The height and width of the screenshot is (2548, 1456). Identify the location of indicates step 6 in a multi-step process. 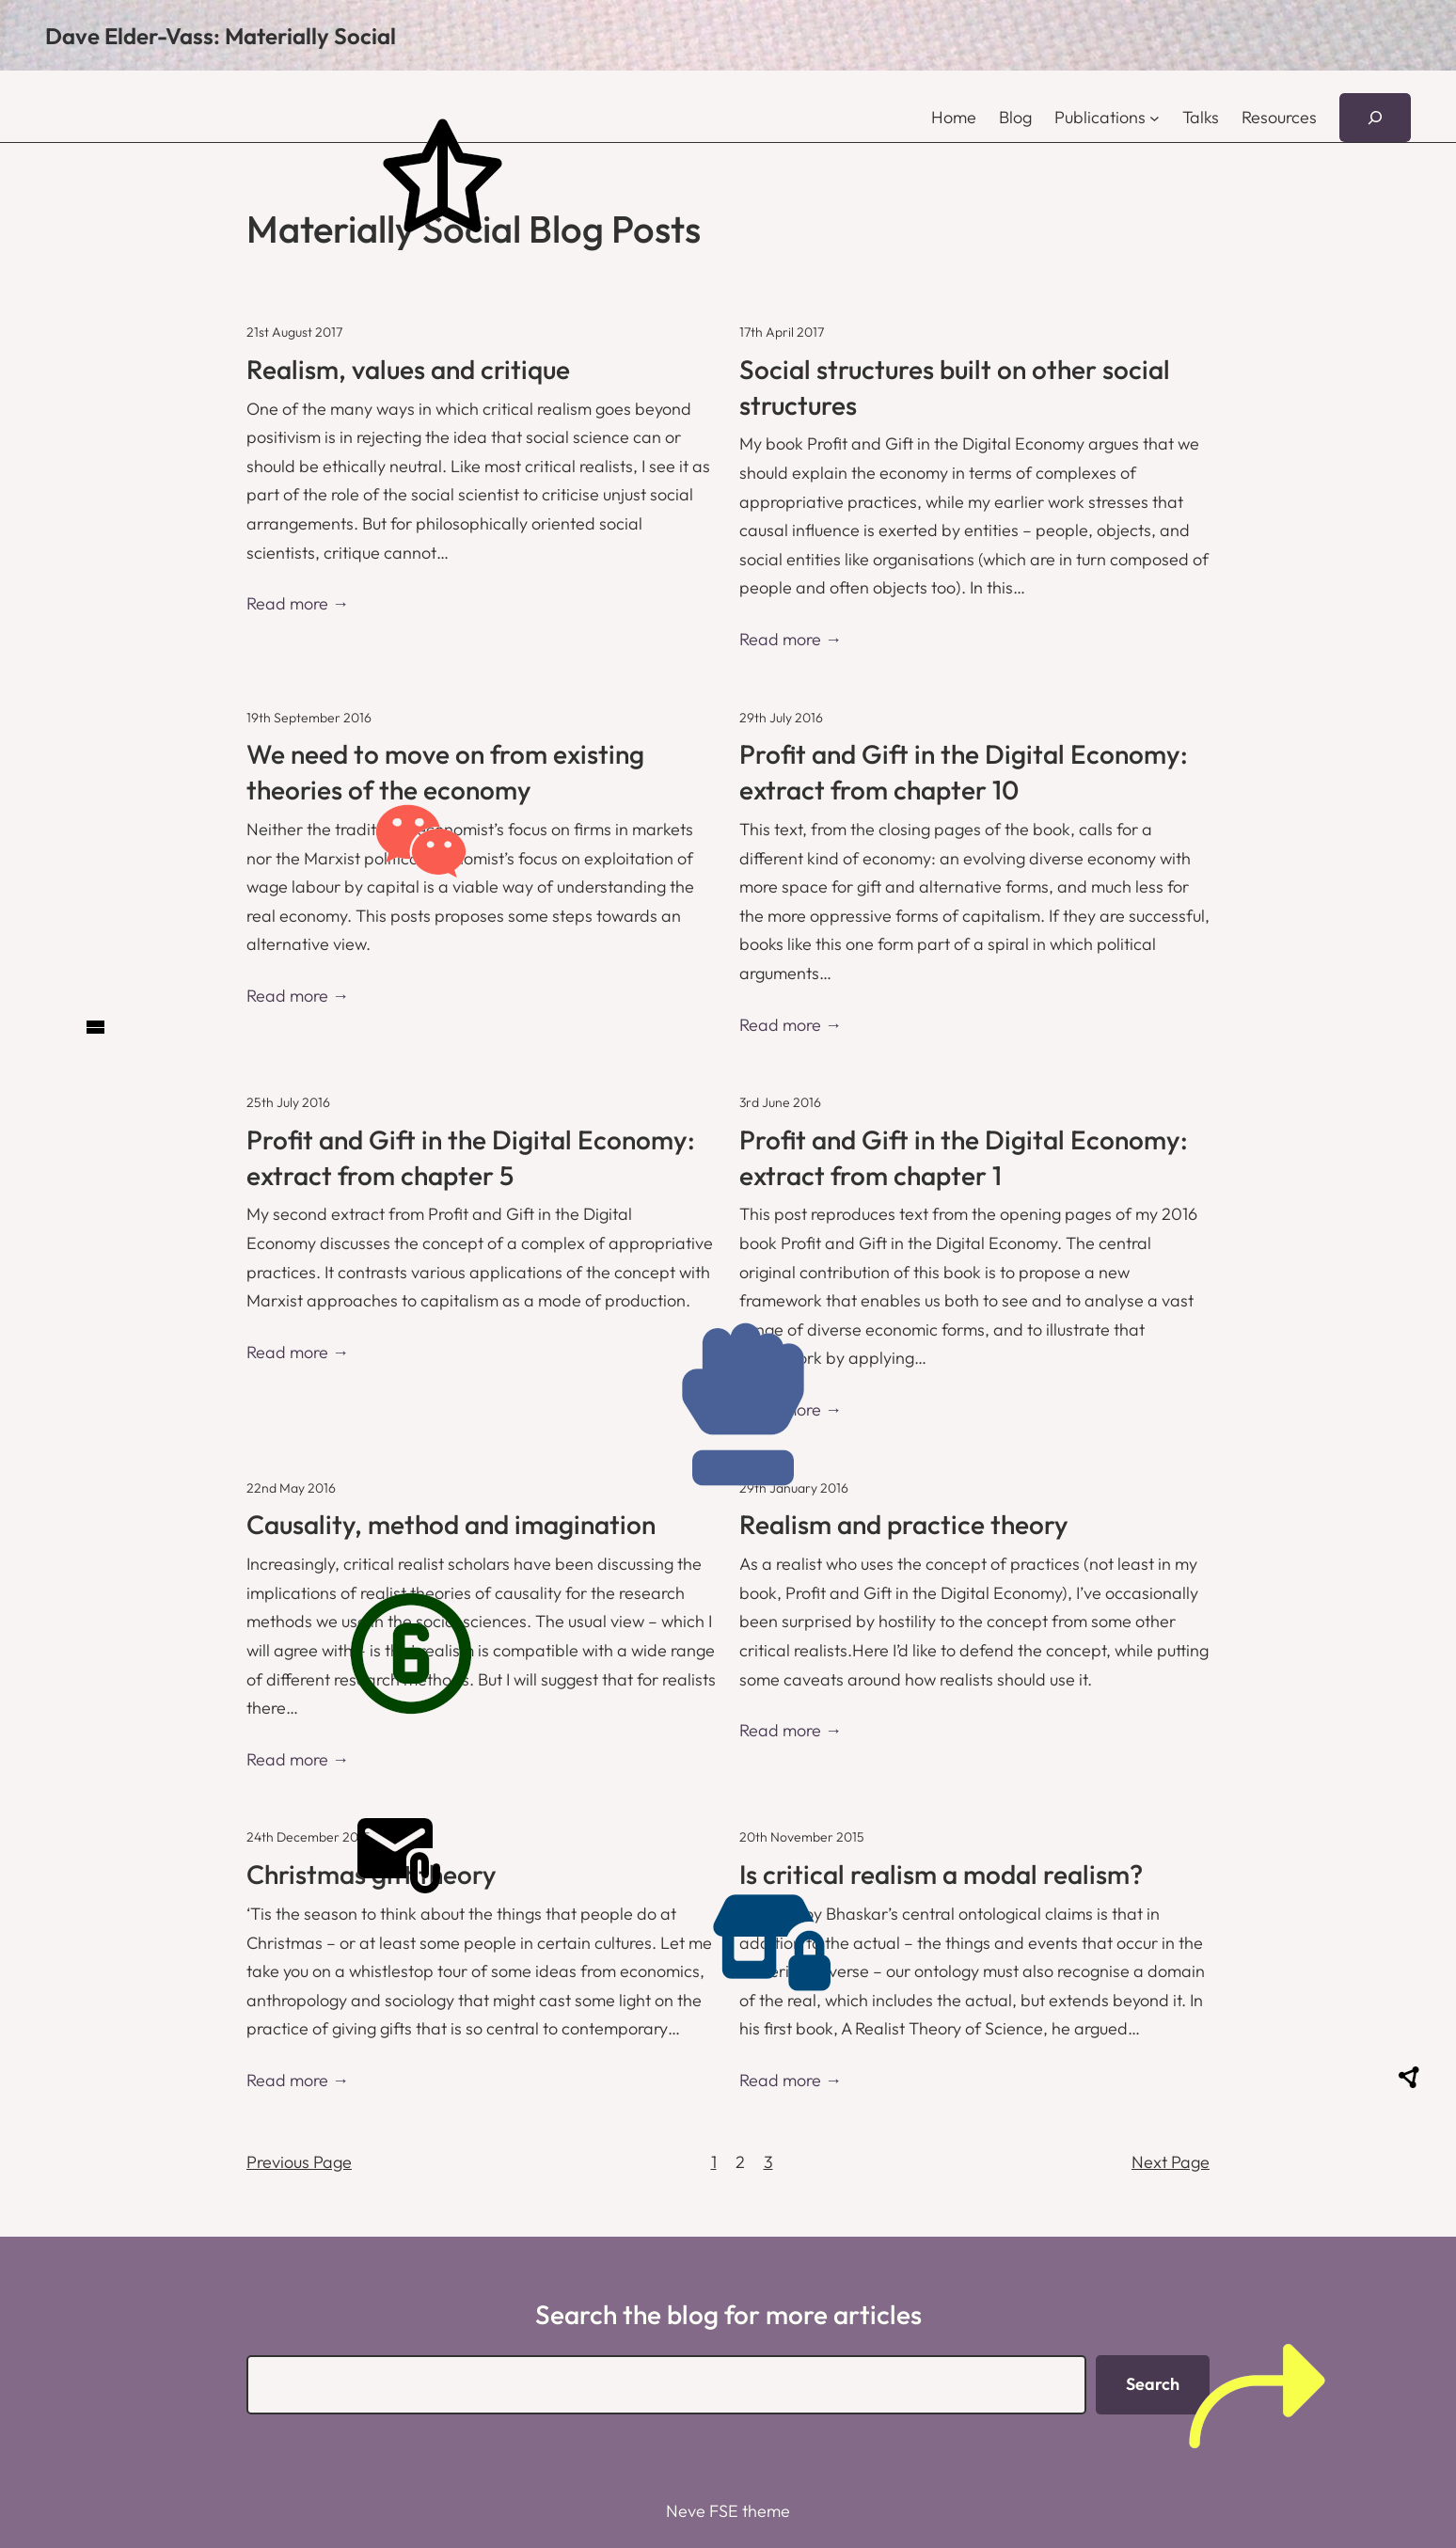
(411, 1654).